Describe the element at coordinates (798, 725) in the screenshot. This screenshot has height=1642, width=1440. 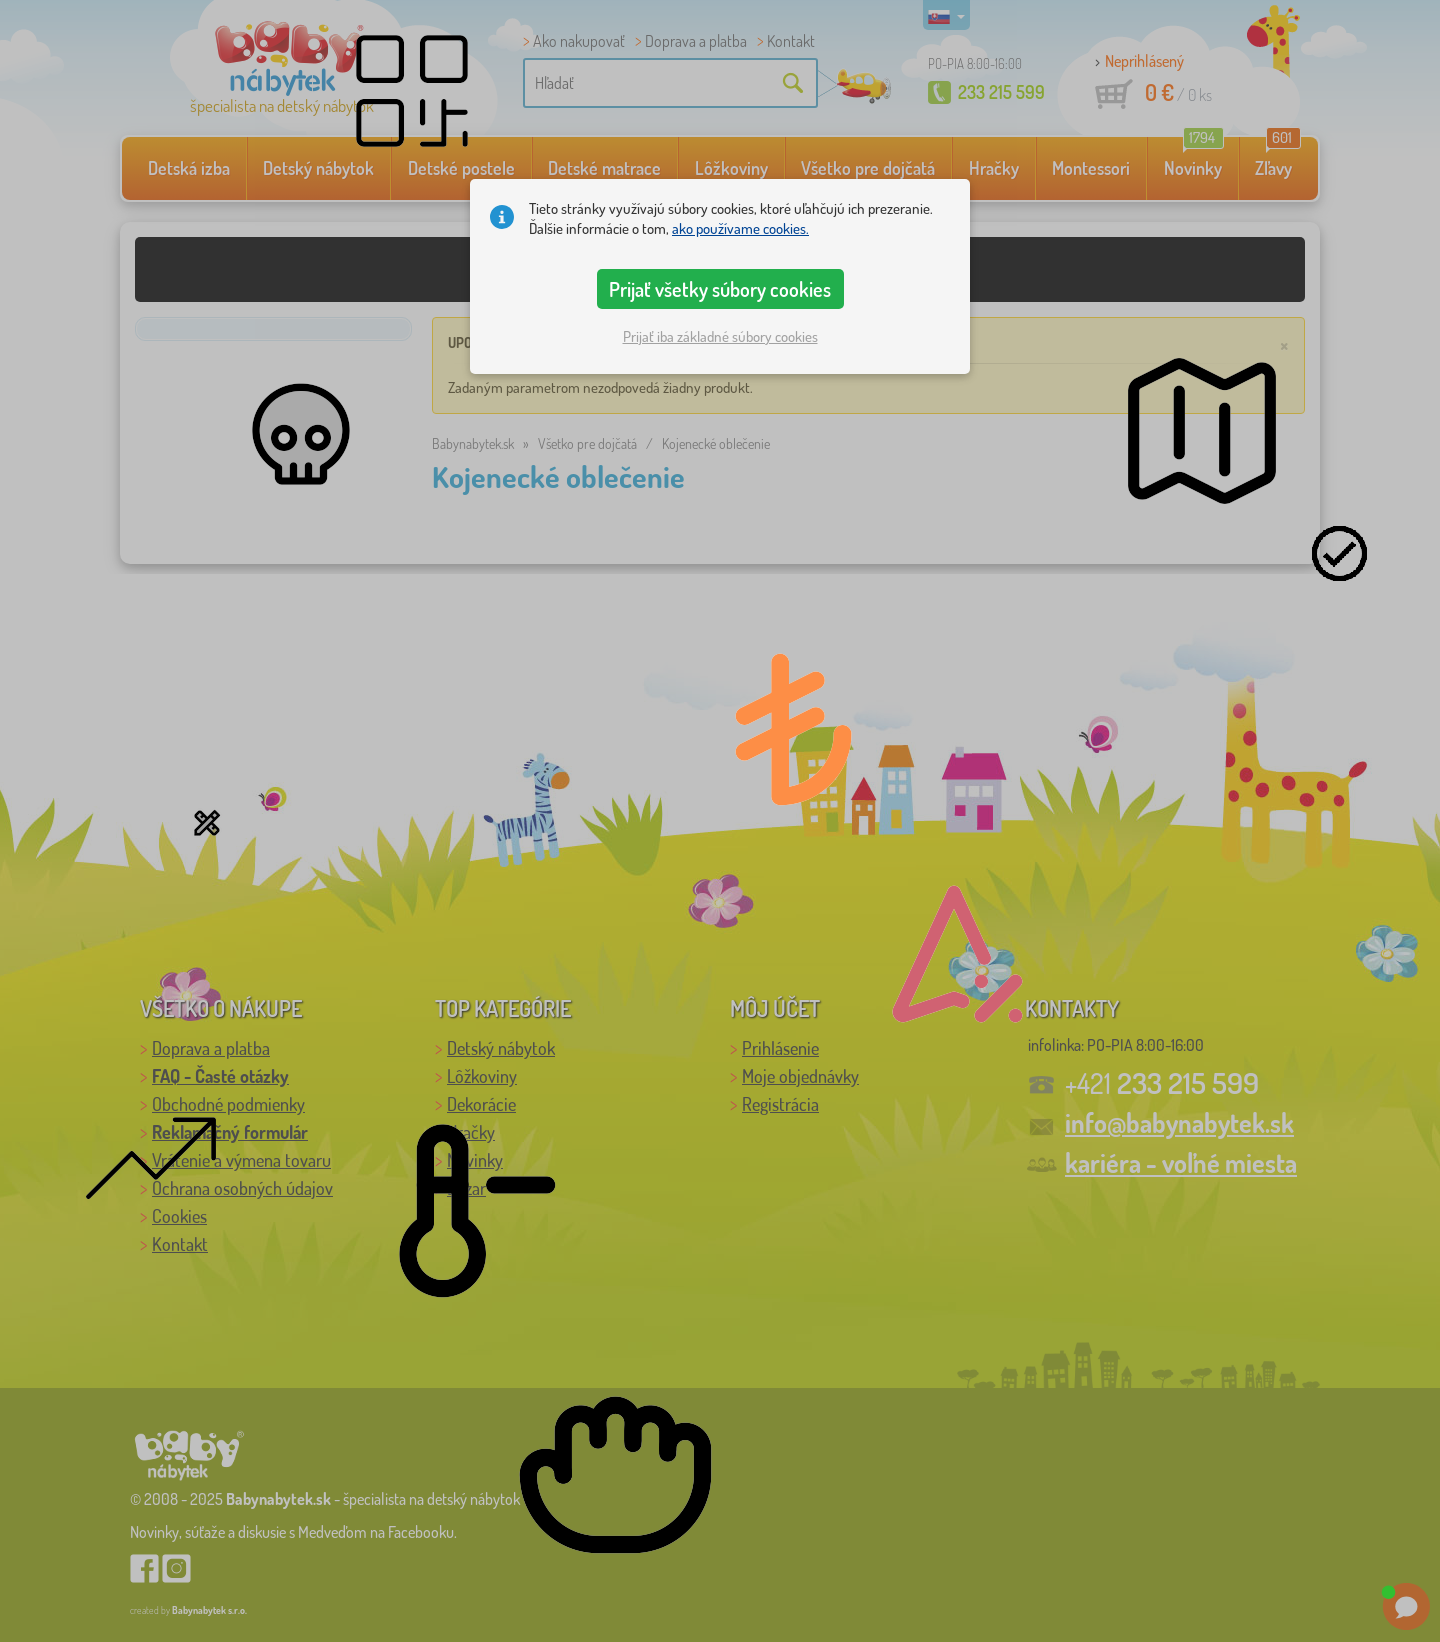
I see `indicates Turkish lira currency` at that location.